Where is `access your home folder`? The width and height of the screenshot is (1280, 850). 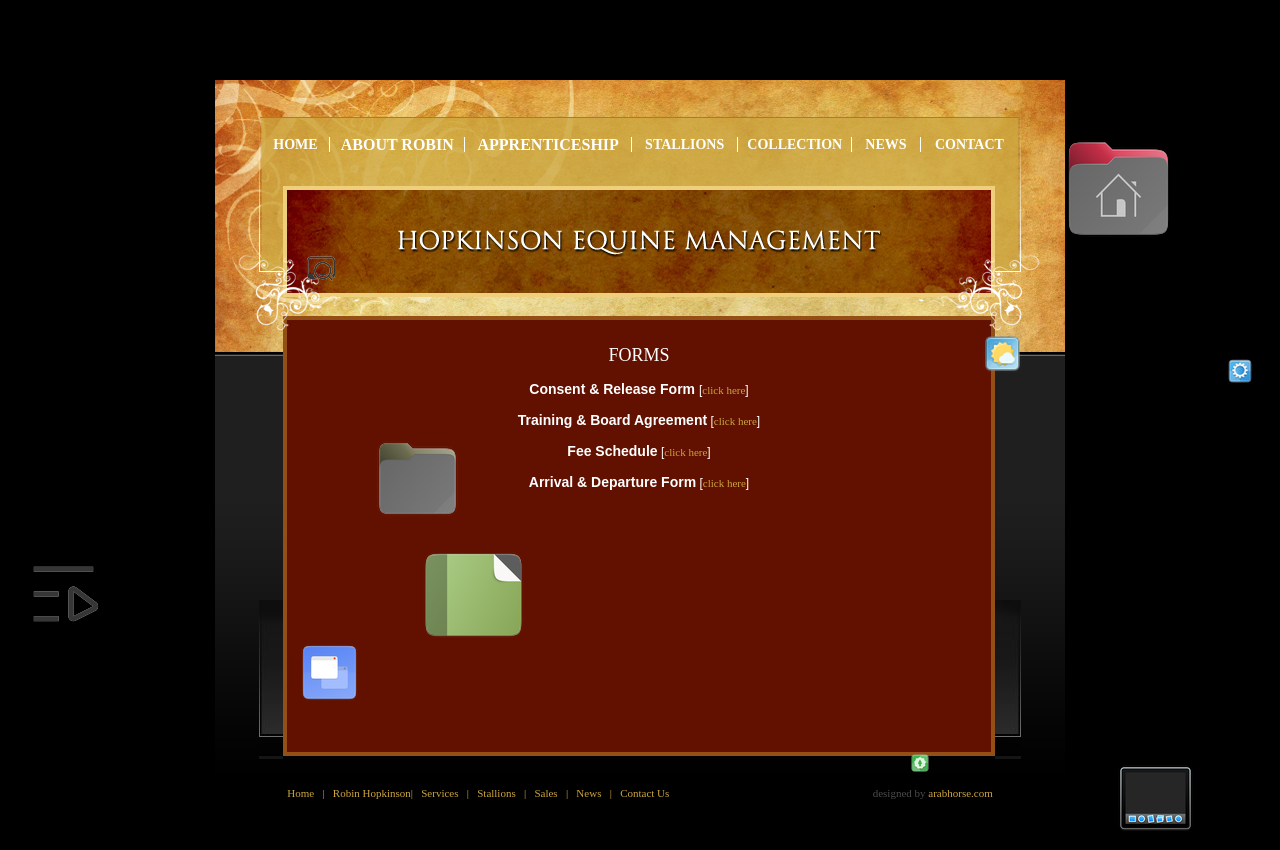 access your home folder is located at coordinates (1118, 188).